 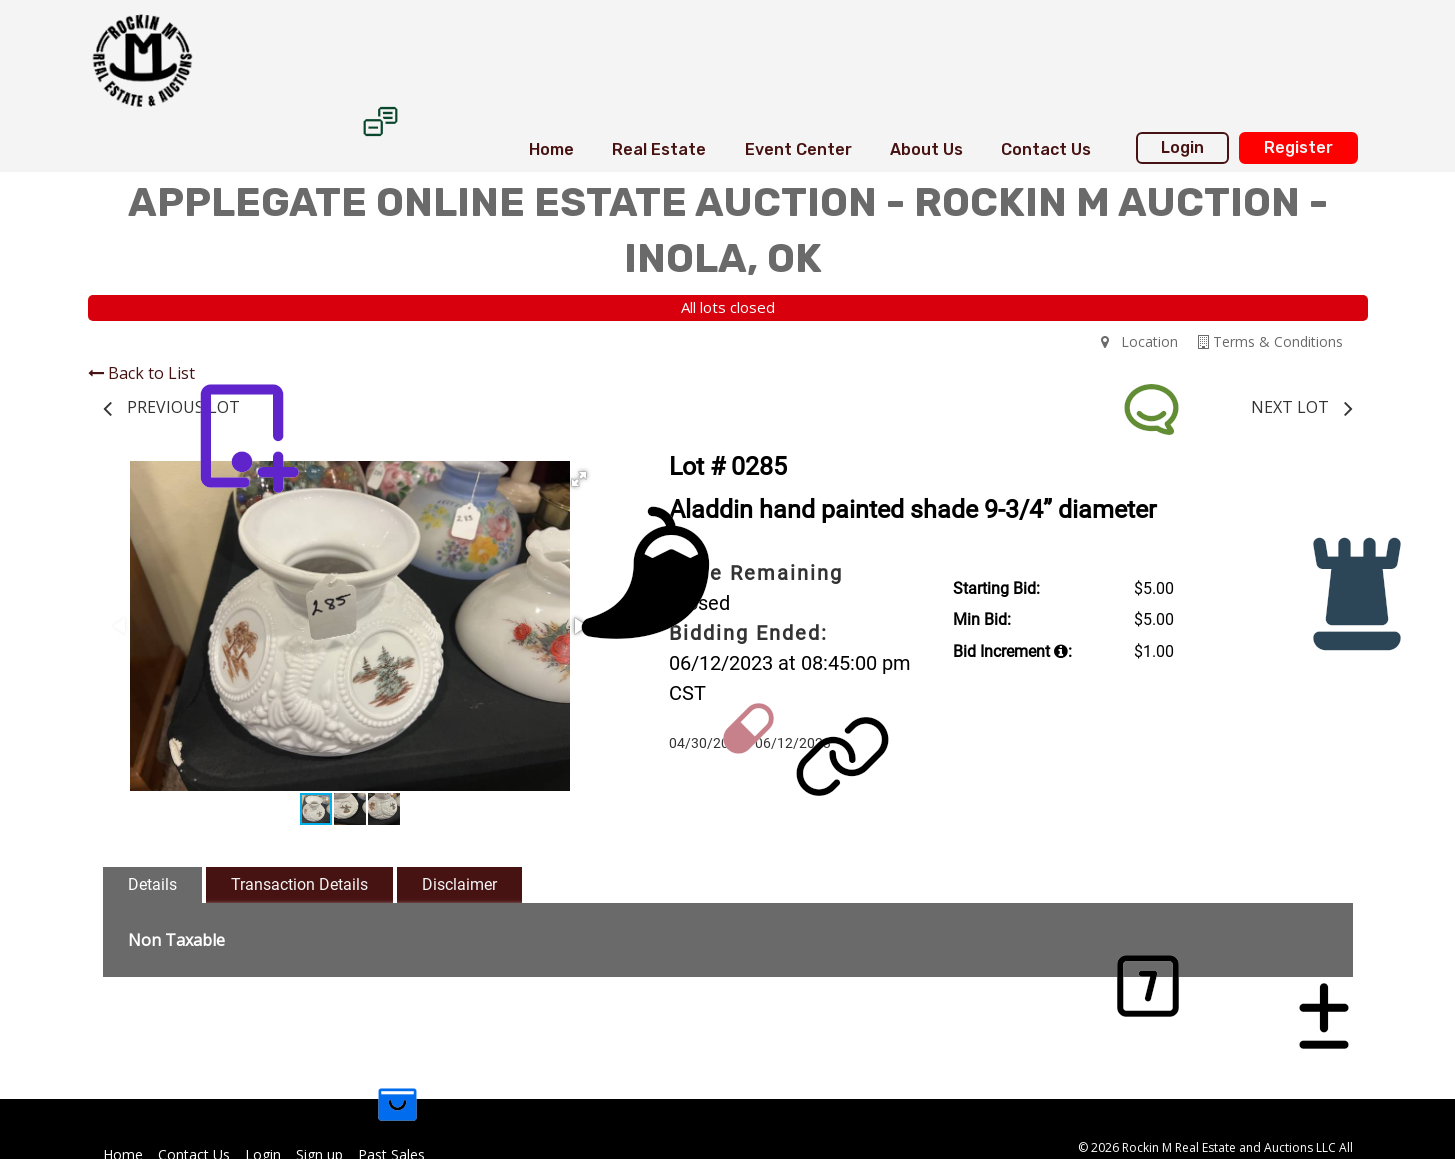 I want to click on view your shopping cart, so click(x=397, y=1104).